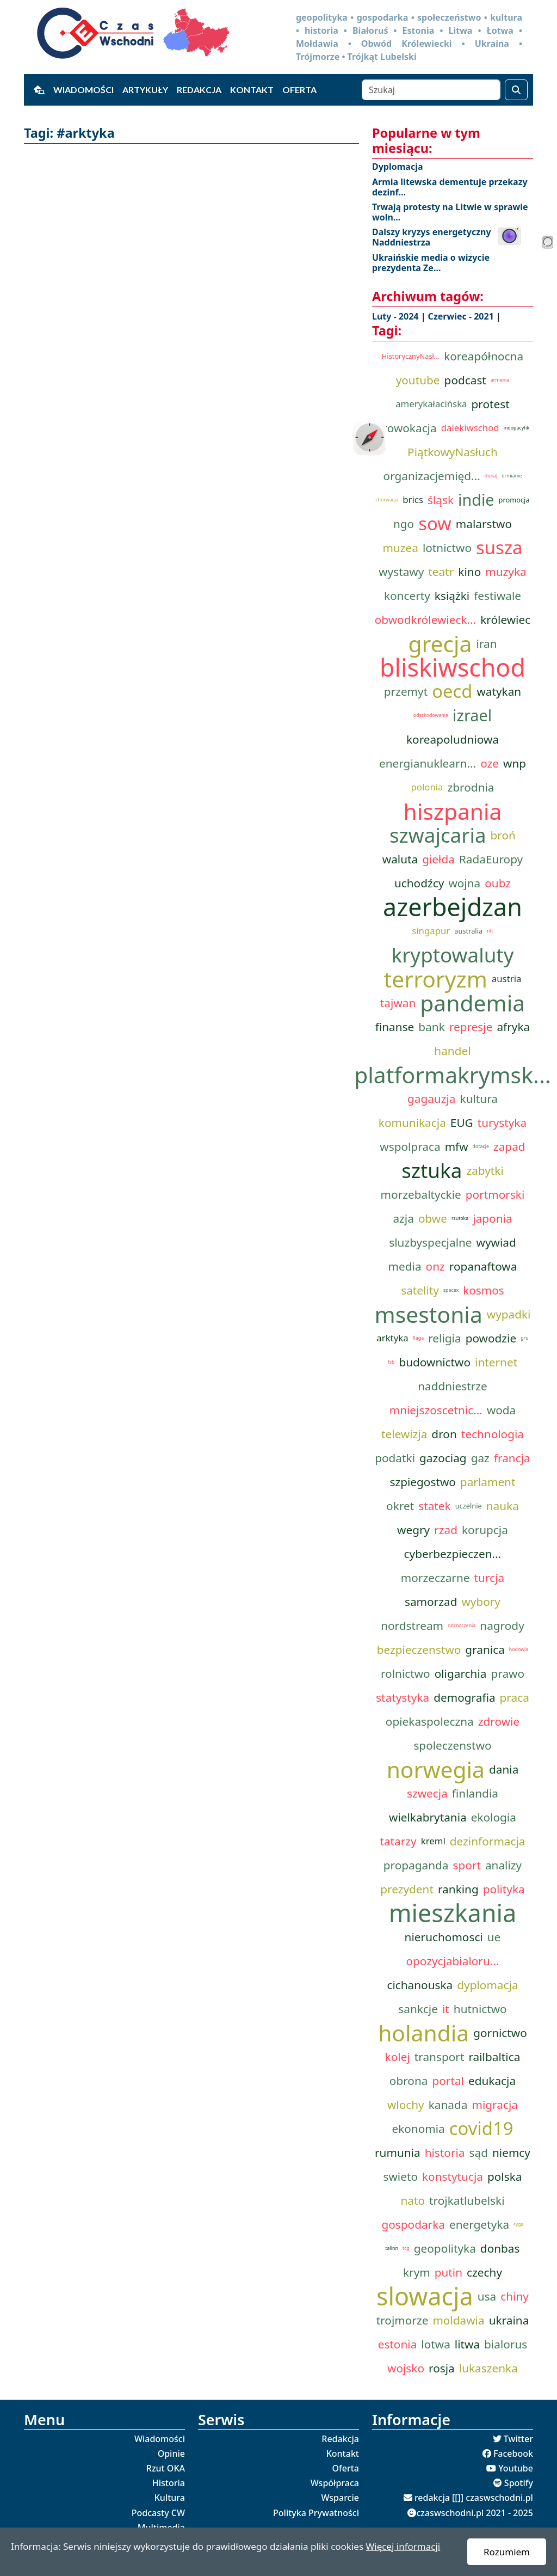 This screenshot has height=2576, width=557. I want to click on open disk management utility, so click(548, 242).